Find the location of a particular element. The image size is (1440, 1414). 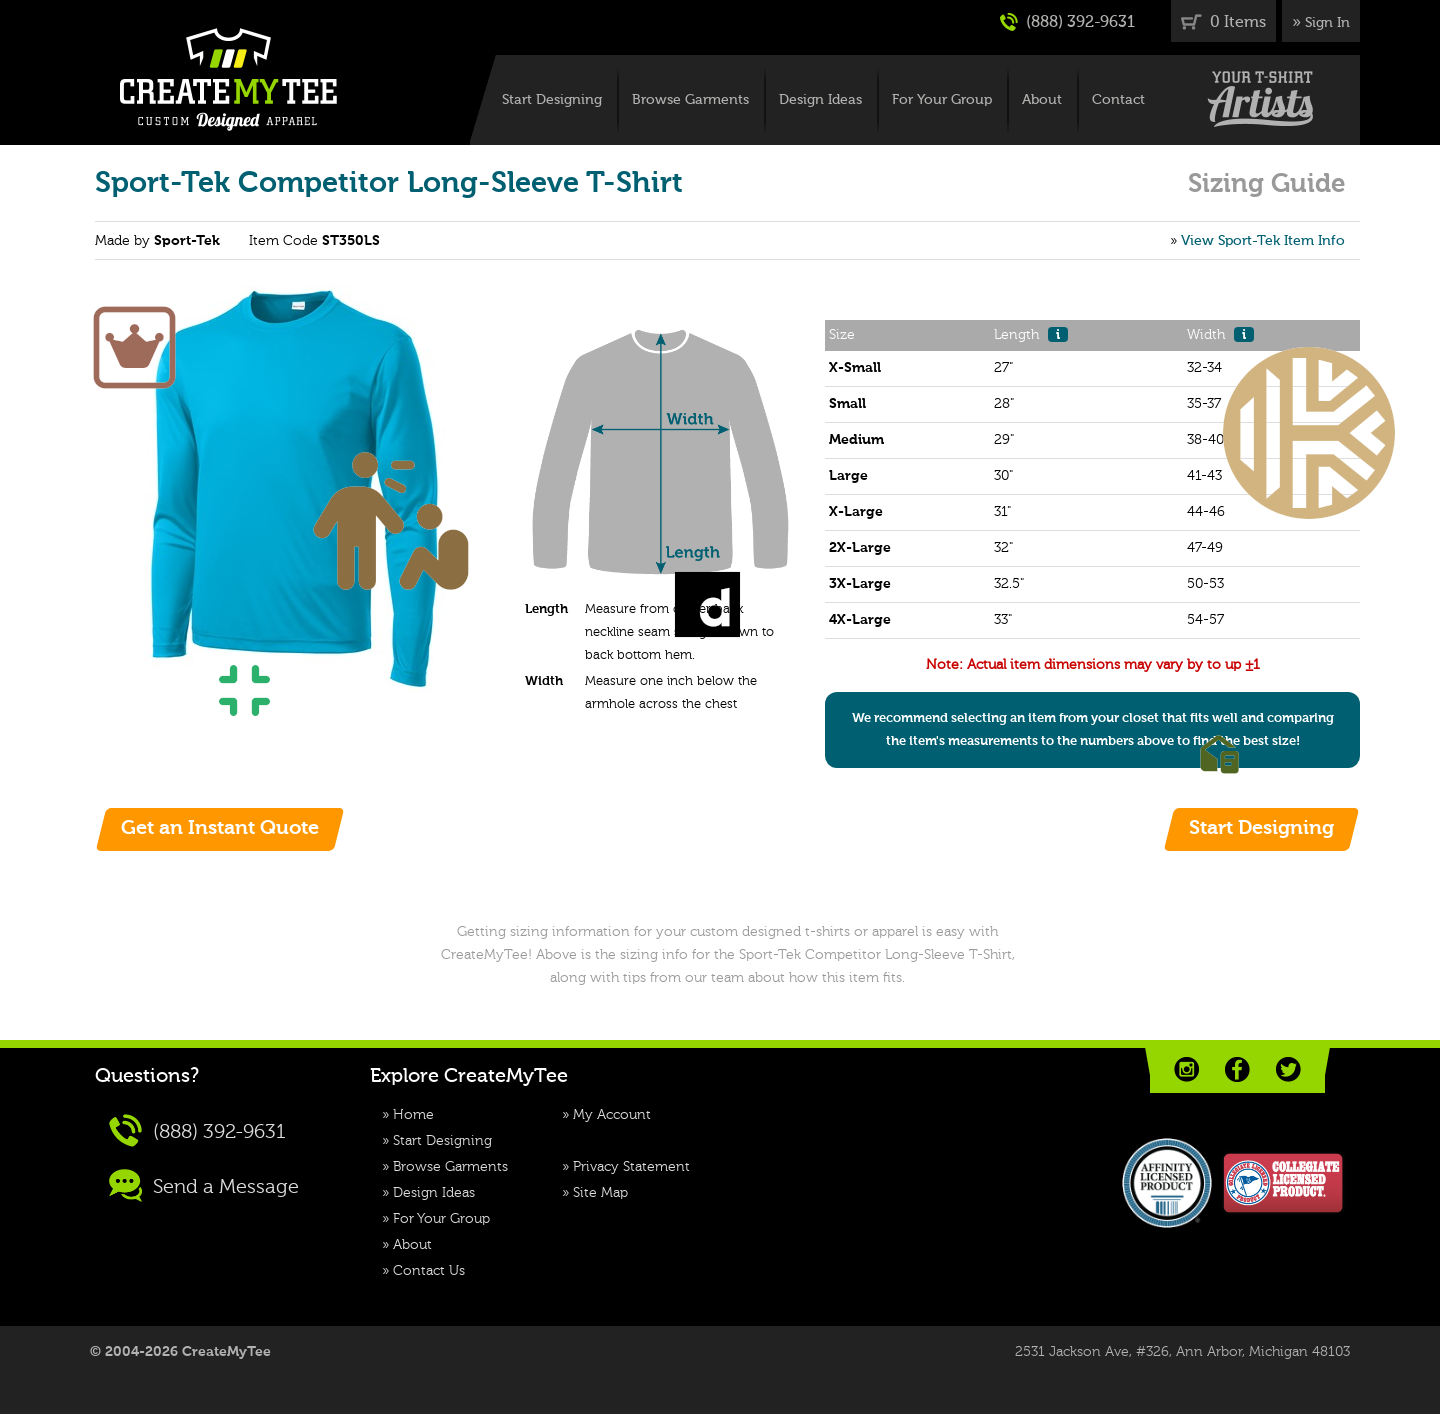

compress or reduce content size is located at coordinates (244, 690).